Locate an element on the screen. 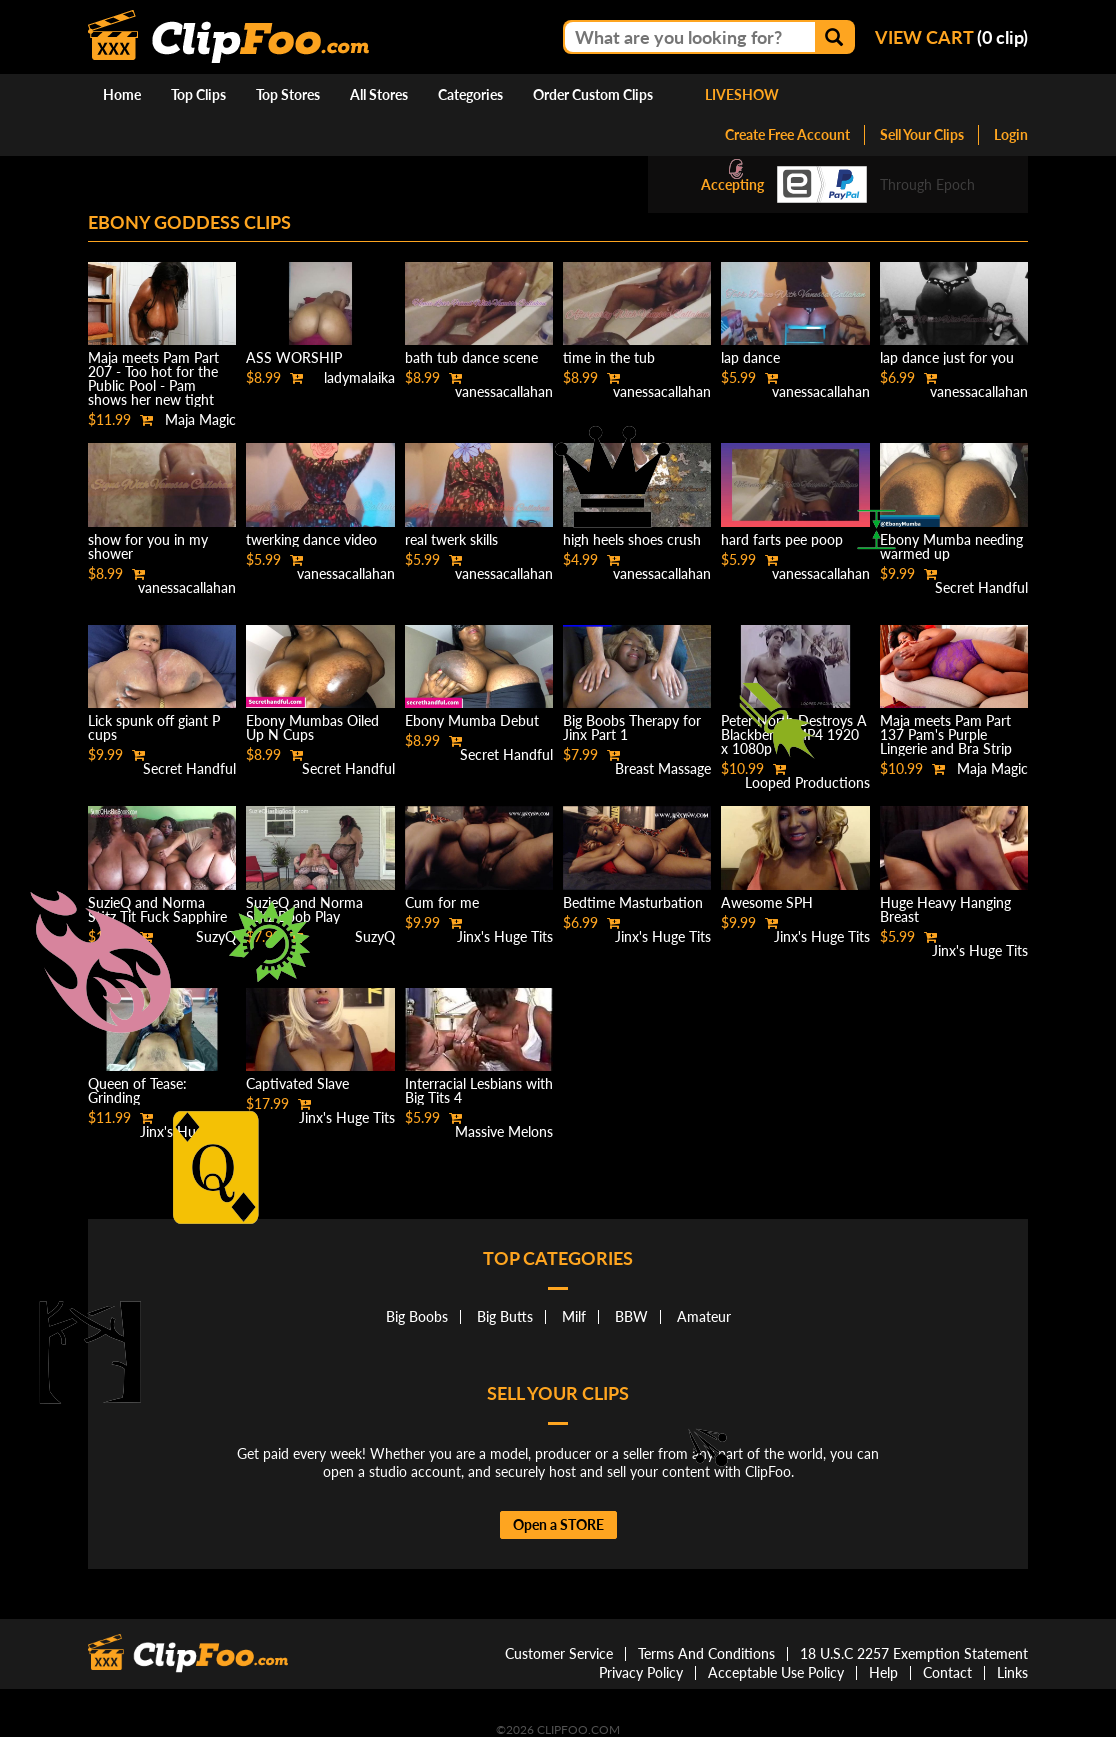 This screenshot has height=1737, width=1116. chess queen game piece is located at coordinates (612, 468).